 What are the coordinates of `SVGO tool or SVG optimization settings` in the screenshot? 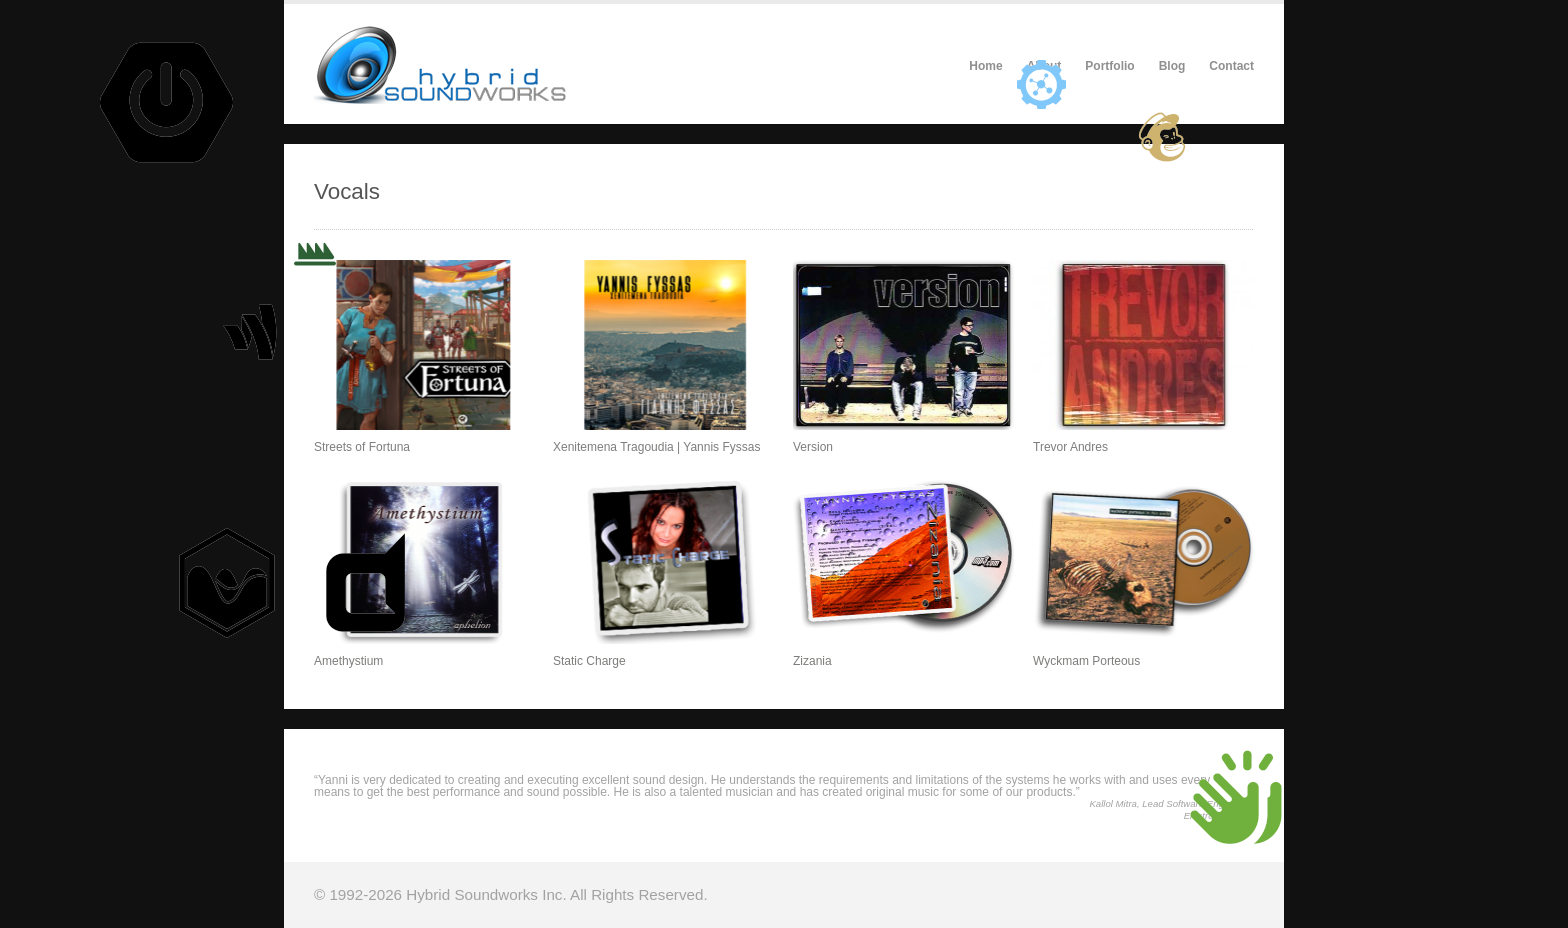 It's located at (1041, 84).